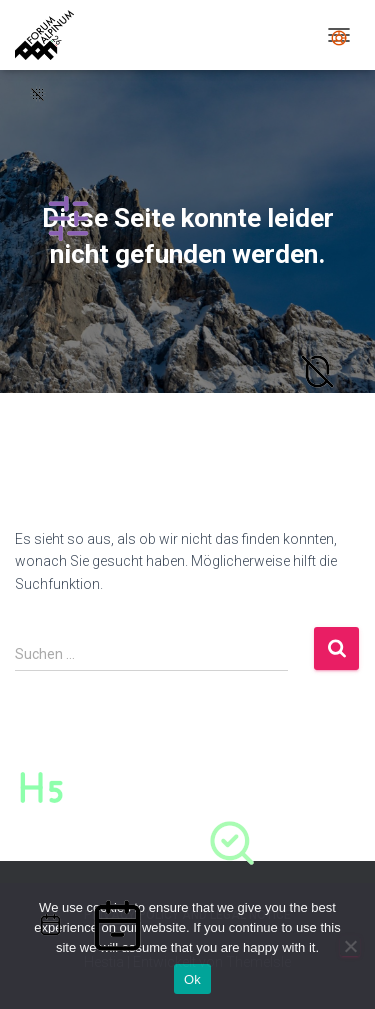  I want to click on view or open calendar, so click(50, 924).